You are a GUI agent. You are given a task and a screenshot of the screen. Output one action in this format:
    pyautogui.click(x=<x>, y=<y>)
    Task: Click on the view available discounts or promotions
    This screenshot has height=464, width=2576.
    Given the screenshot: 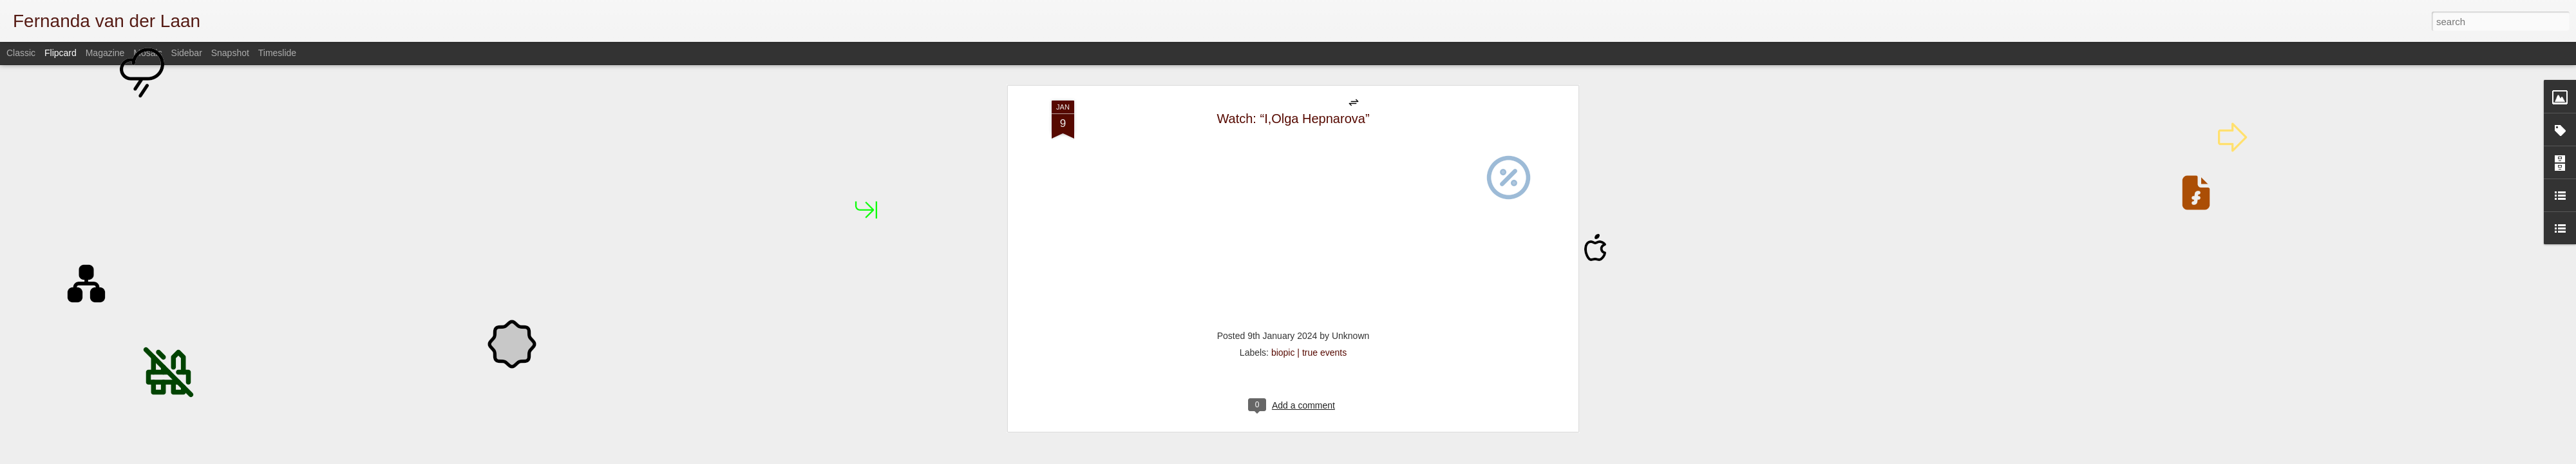 What is the action you would take?
    pyautogui.click(x=1508, y=177)
    